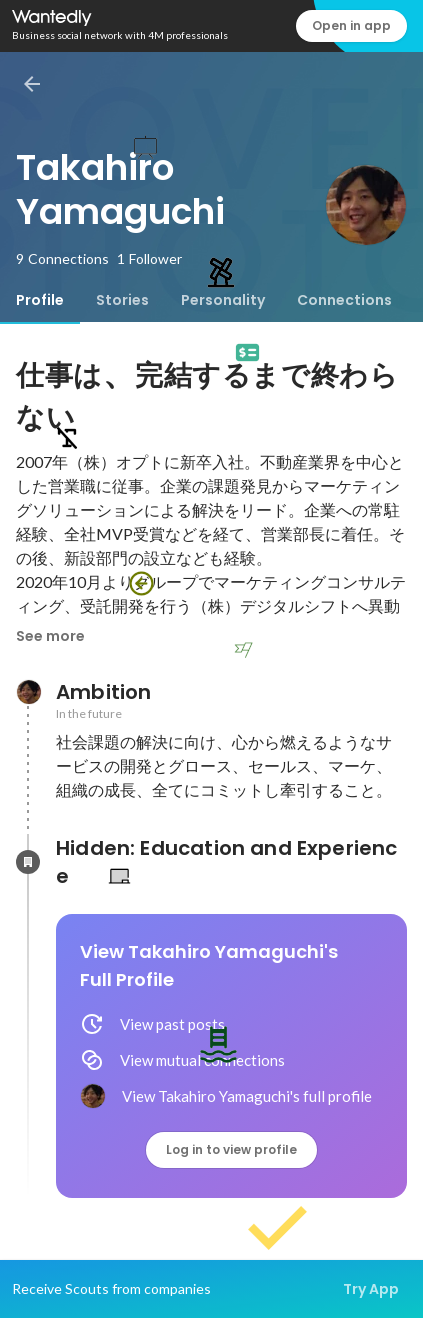 The width and height of the screenshot is (423, 1318). I want to click on indicates swimming pool amenity available, so click(218, 1044).